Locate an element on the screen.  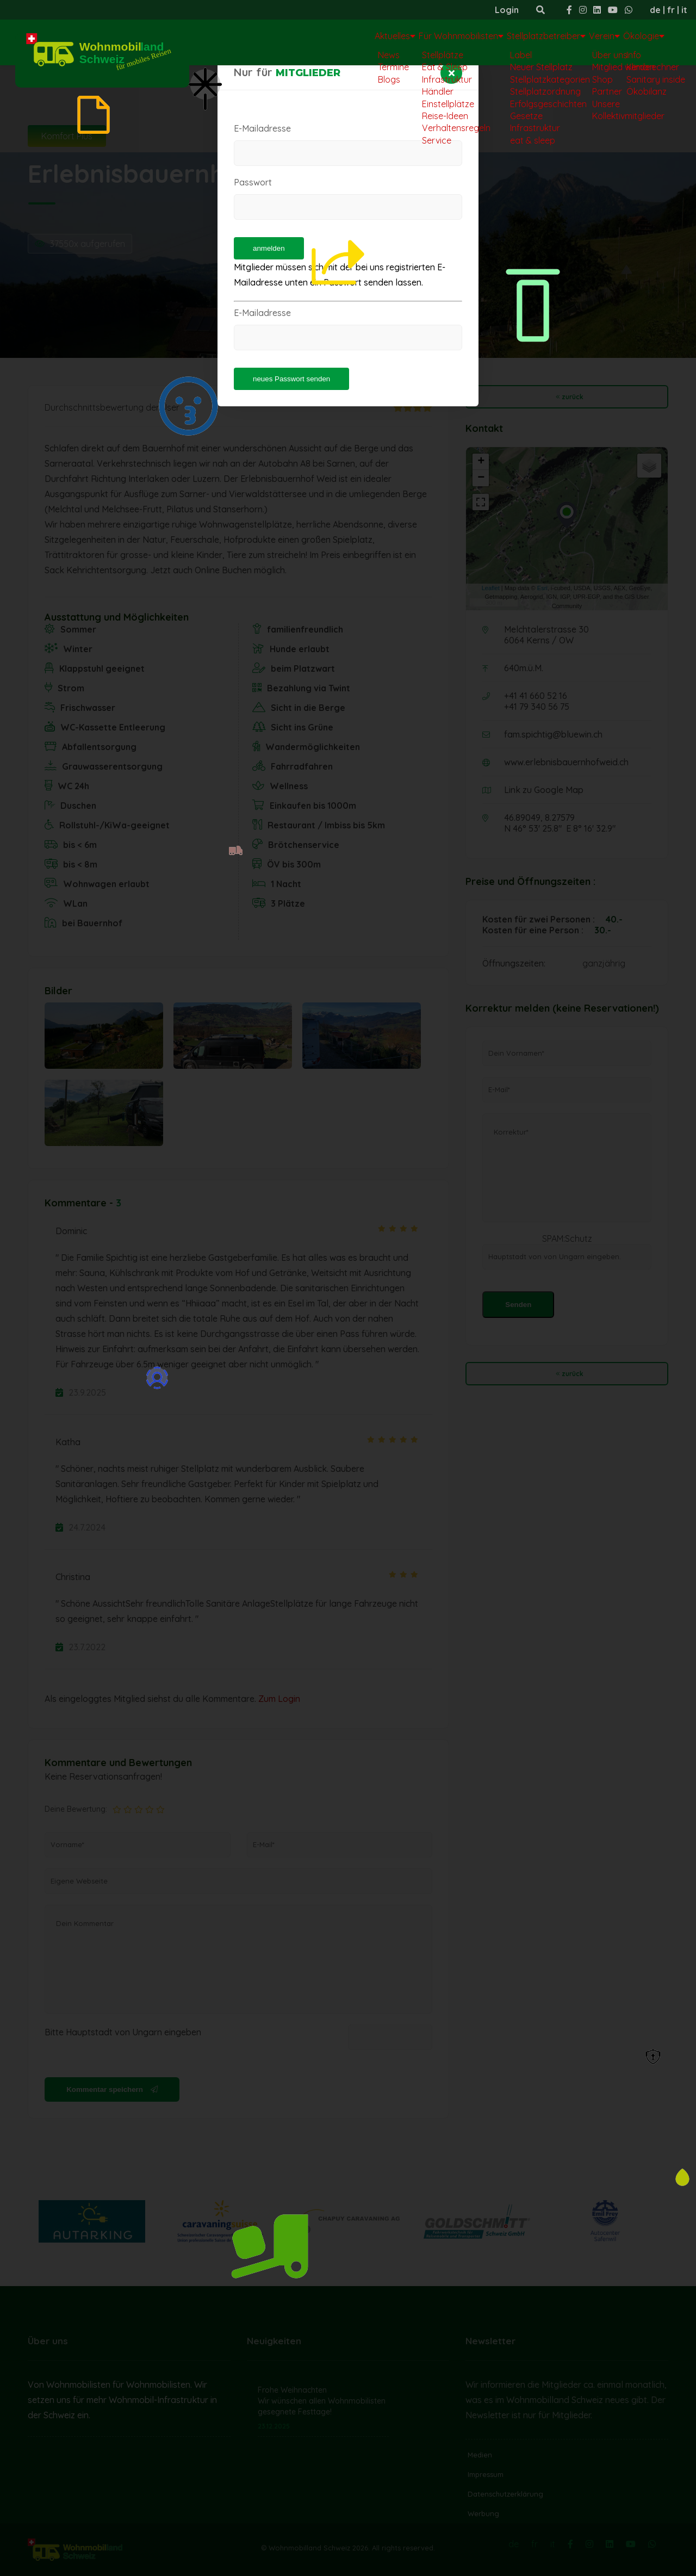
visit linktree profile is located at coordinates (205, 89).